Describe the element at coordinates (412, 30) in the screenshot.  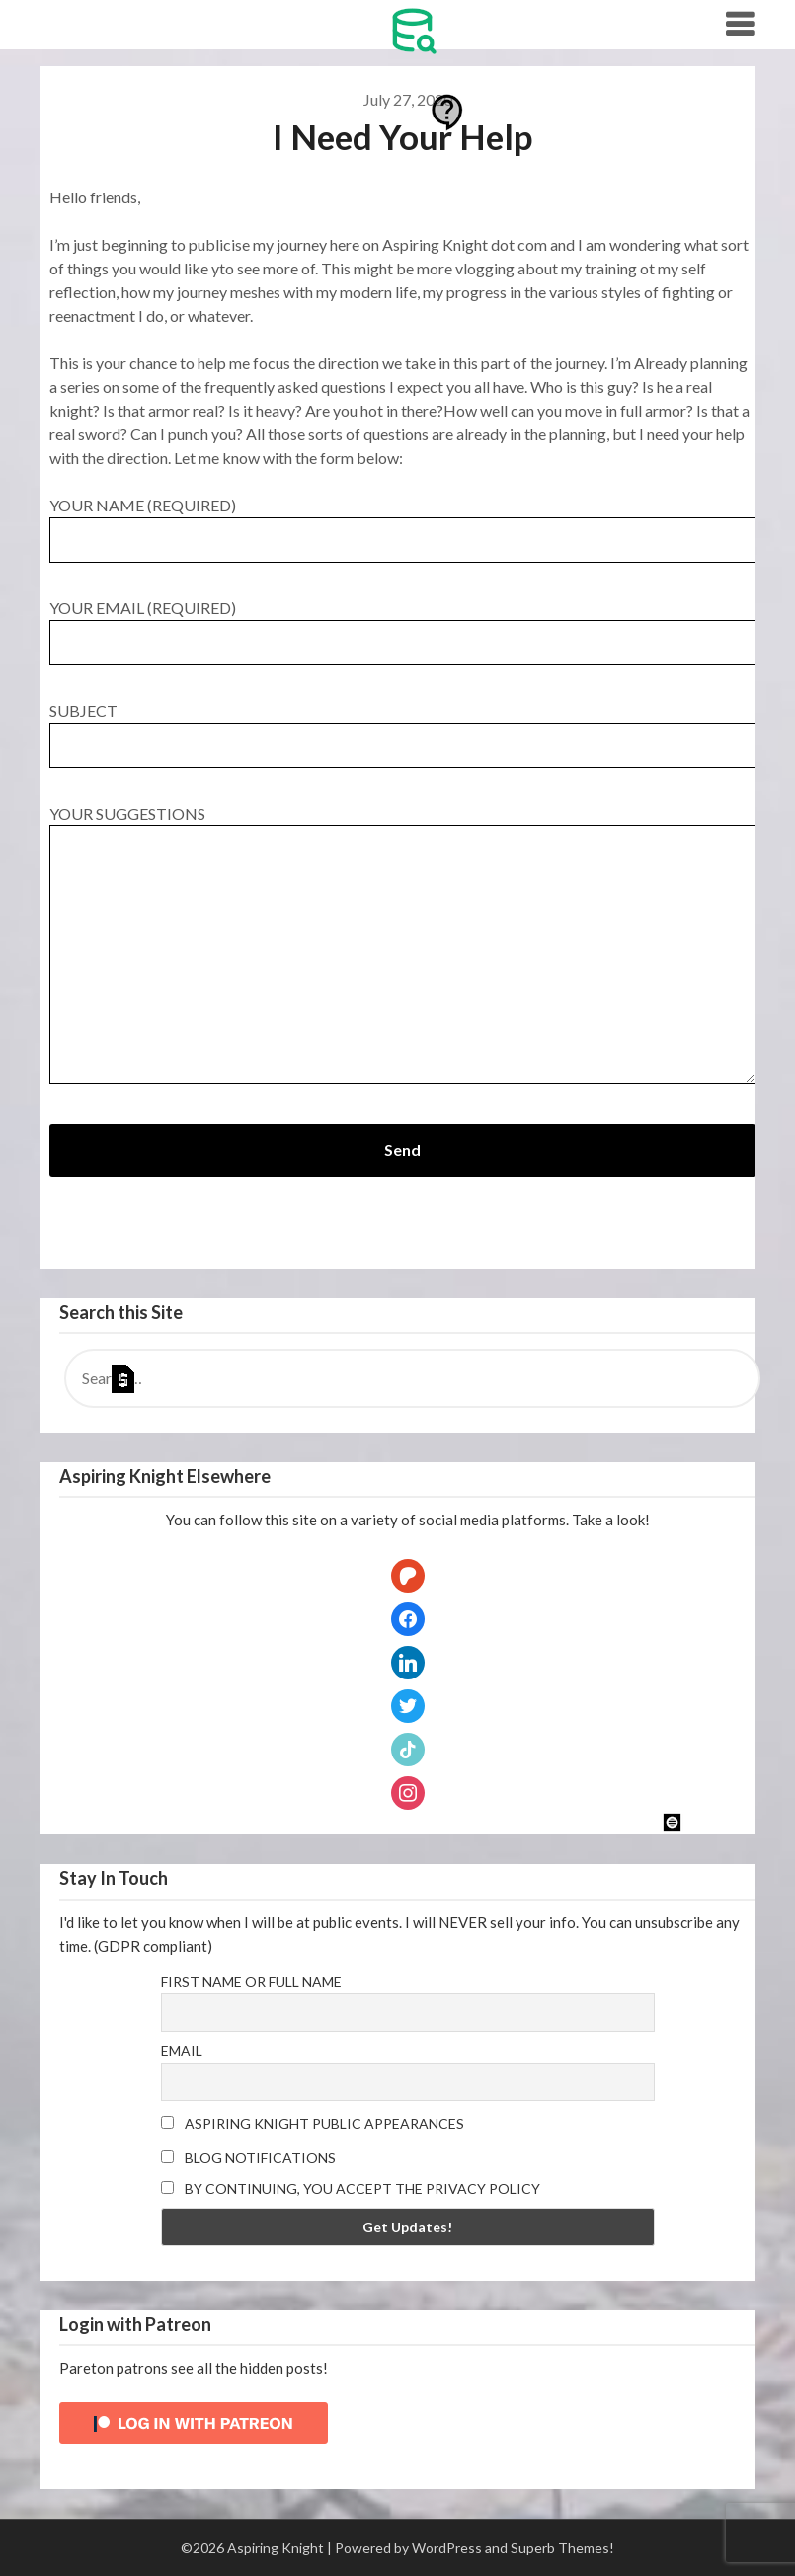
I see `search within a database` at that location.